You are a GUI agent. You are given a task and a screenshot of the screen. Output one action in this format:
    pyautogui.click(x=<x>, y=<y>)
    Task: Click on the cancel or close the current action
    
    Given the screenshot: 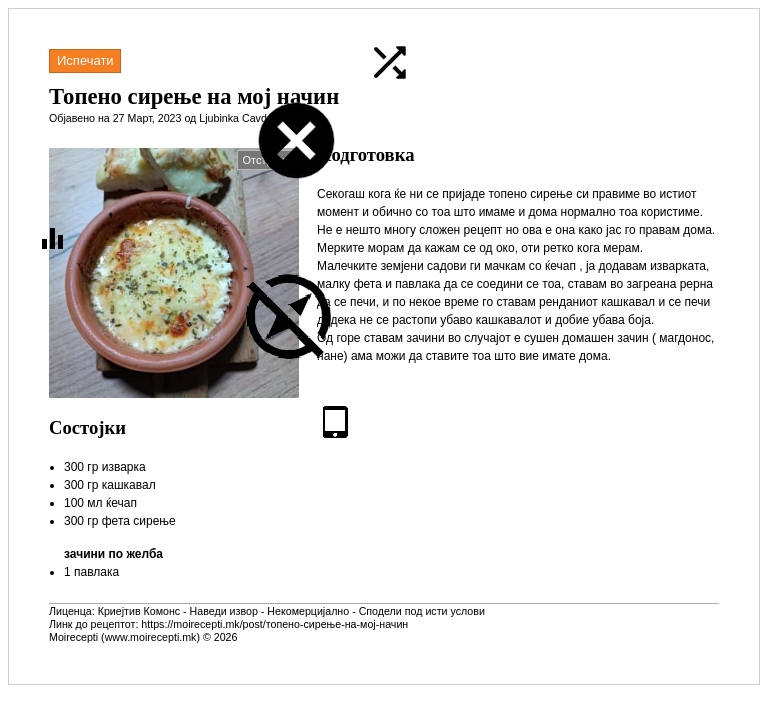 What is the action you would take?
    pyautogui.click(x=296, y=140)
    